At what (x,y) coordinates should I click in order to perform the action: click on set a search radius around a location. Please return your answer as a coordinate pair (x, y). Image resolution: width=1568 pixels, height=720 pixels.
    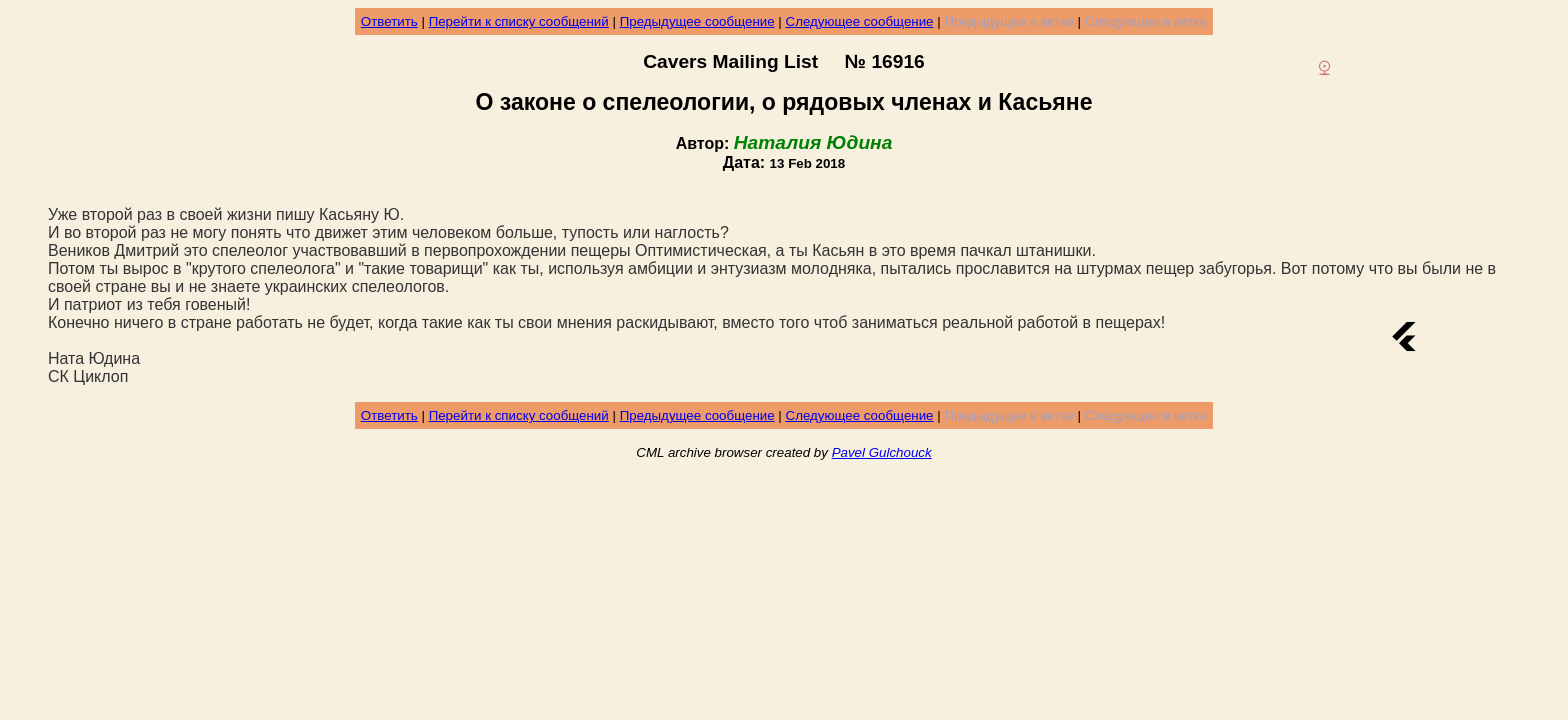
    Looking at the image, I should click on (1324, 67).